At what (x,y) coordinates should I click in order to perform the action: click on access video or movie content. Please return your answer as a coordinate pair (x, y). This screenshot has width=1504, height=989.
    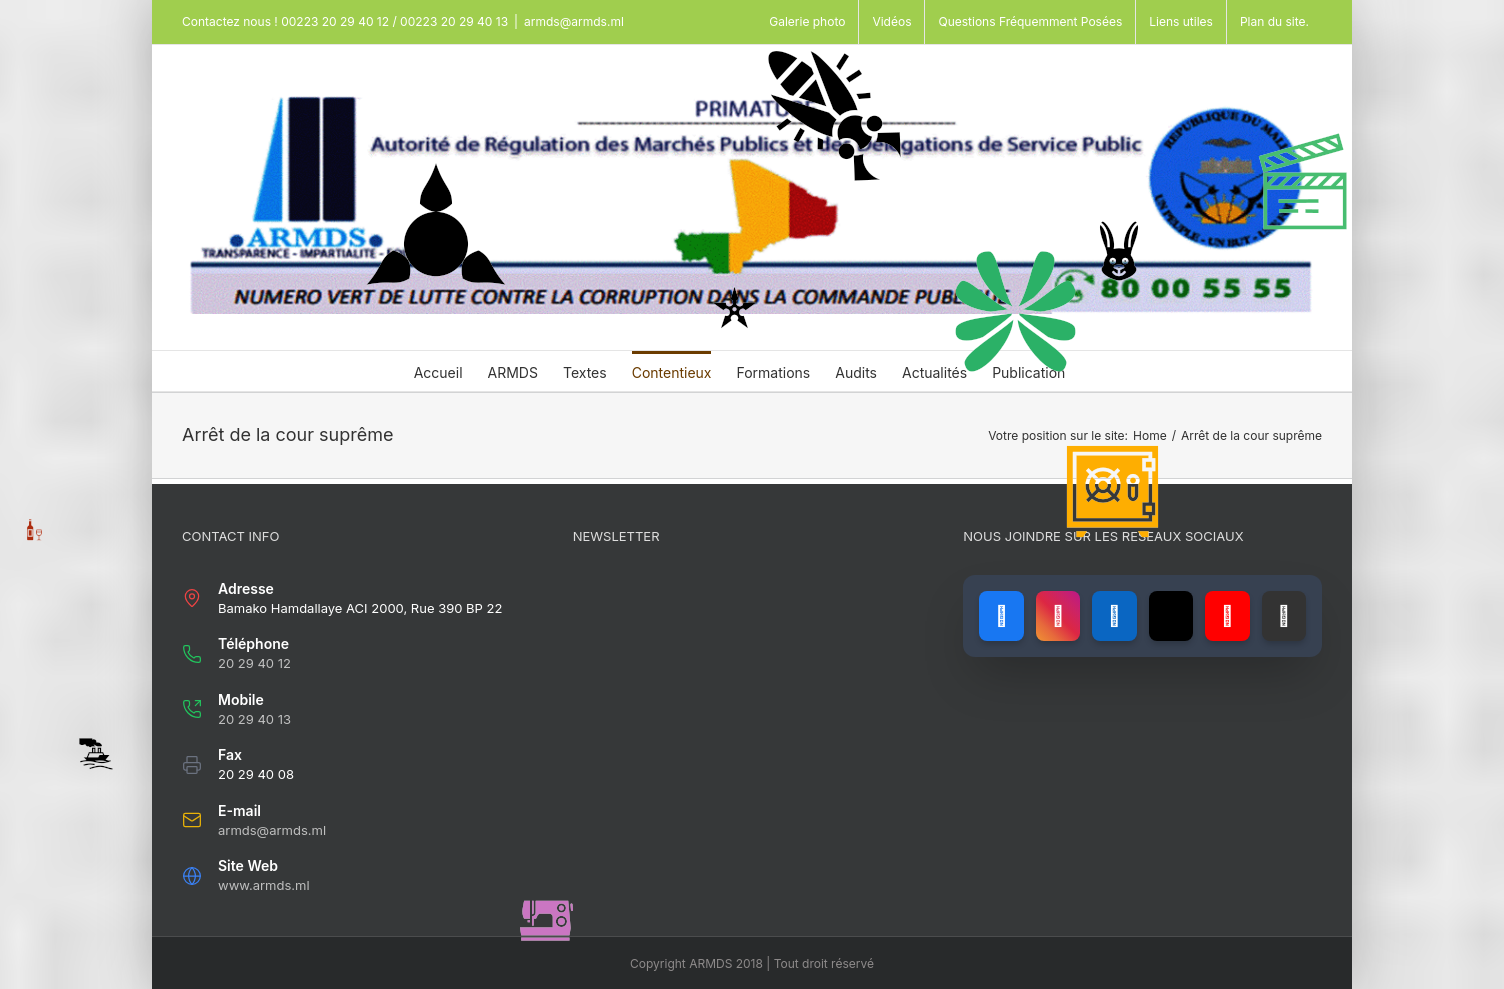
    Looking at the image, I should click on (1305, 181).